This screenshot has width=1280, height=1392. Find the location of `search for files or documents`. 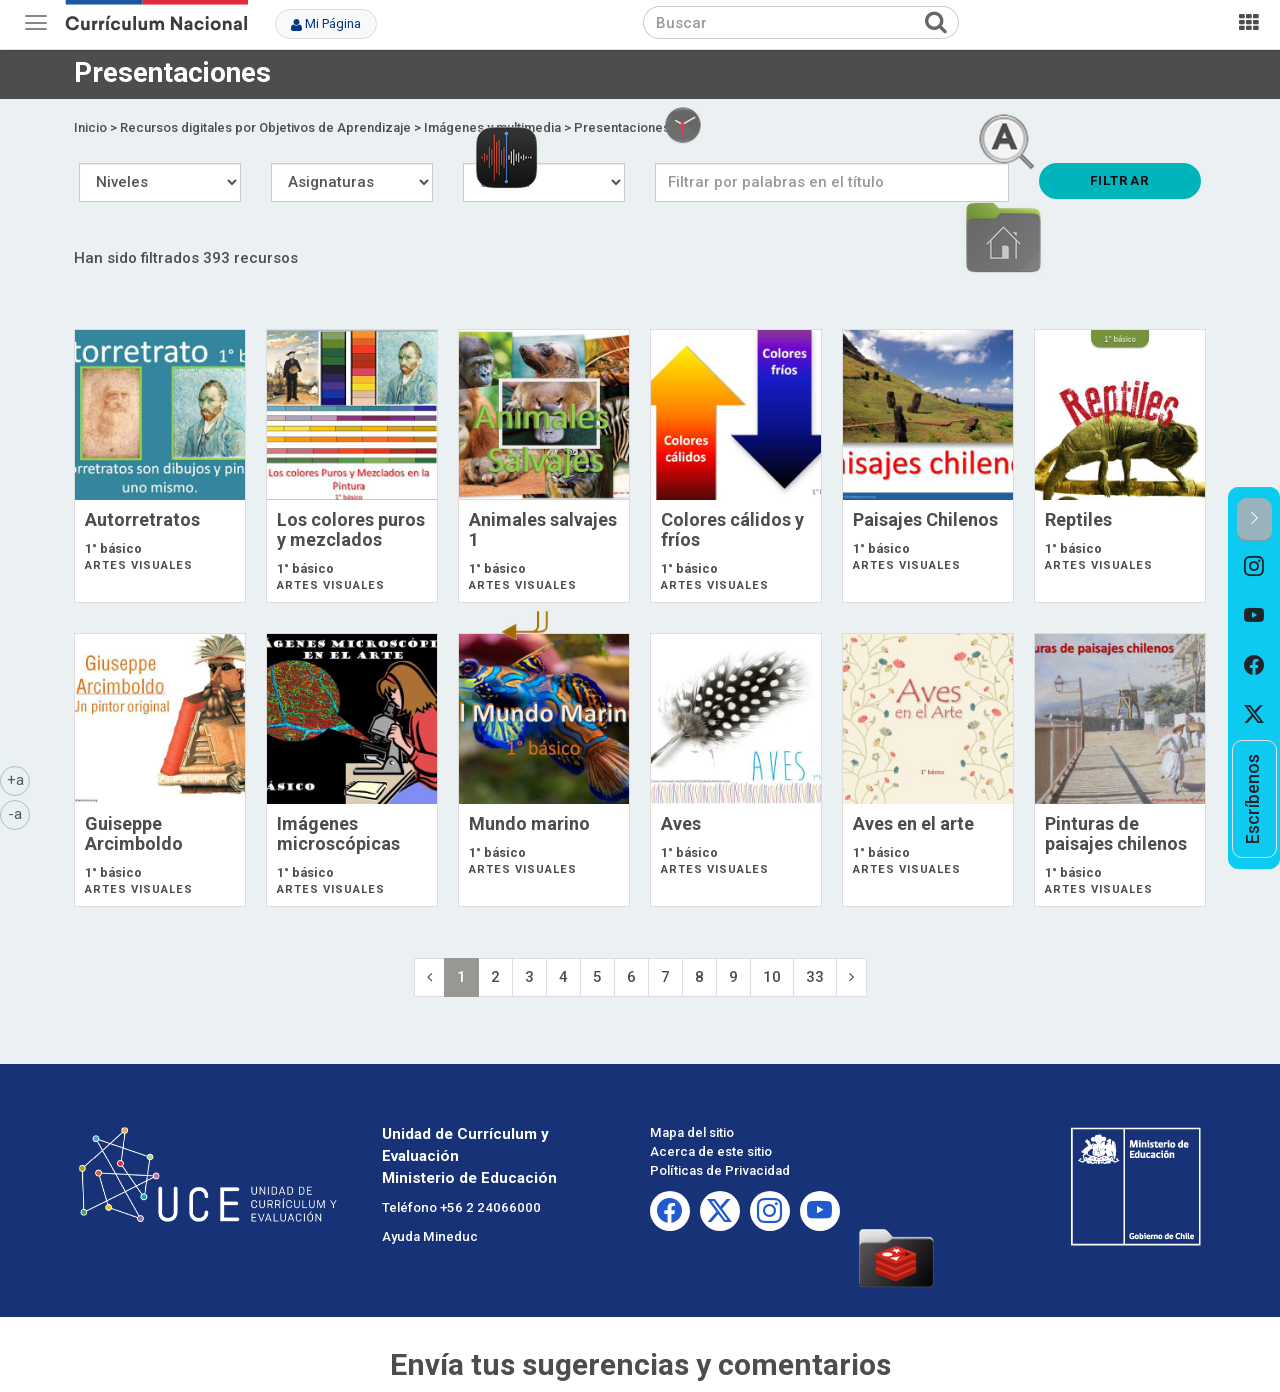

search for files or documents is located at coordinates (1007, 142).